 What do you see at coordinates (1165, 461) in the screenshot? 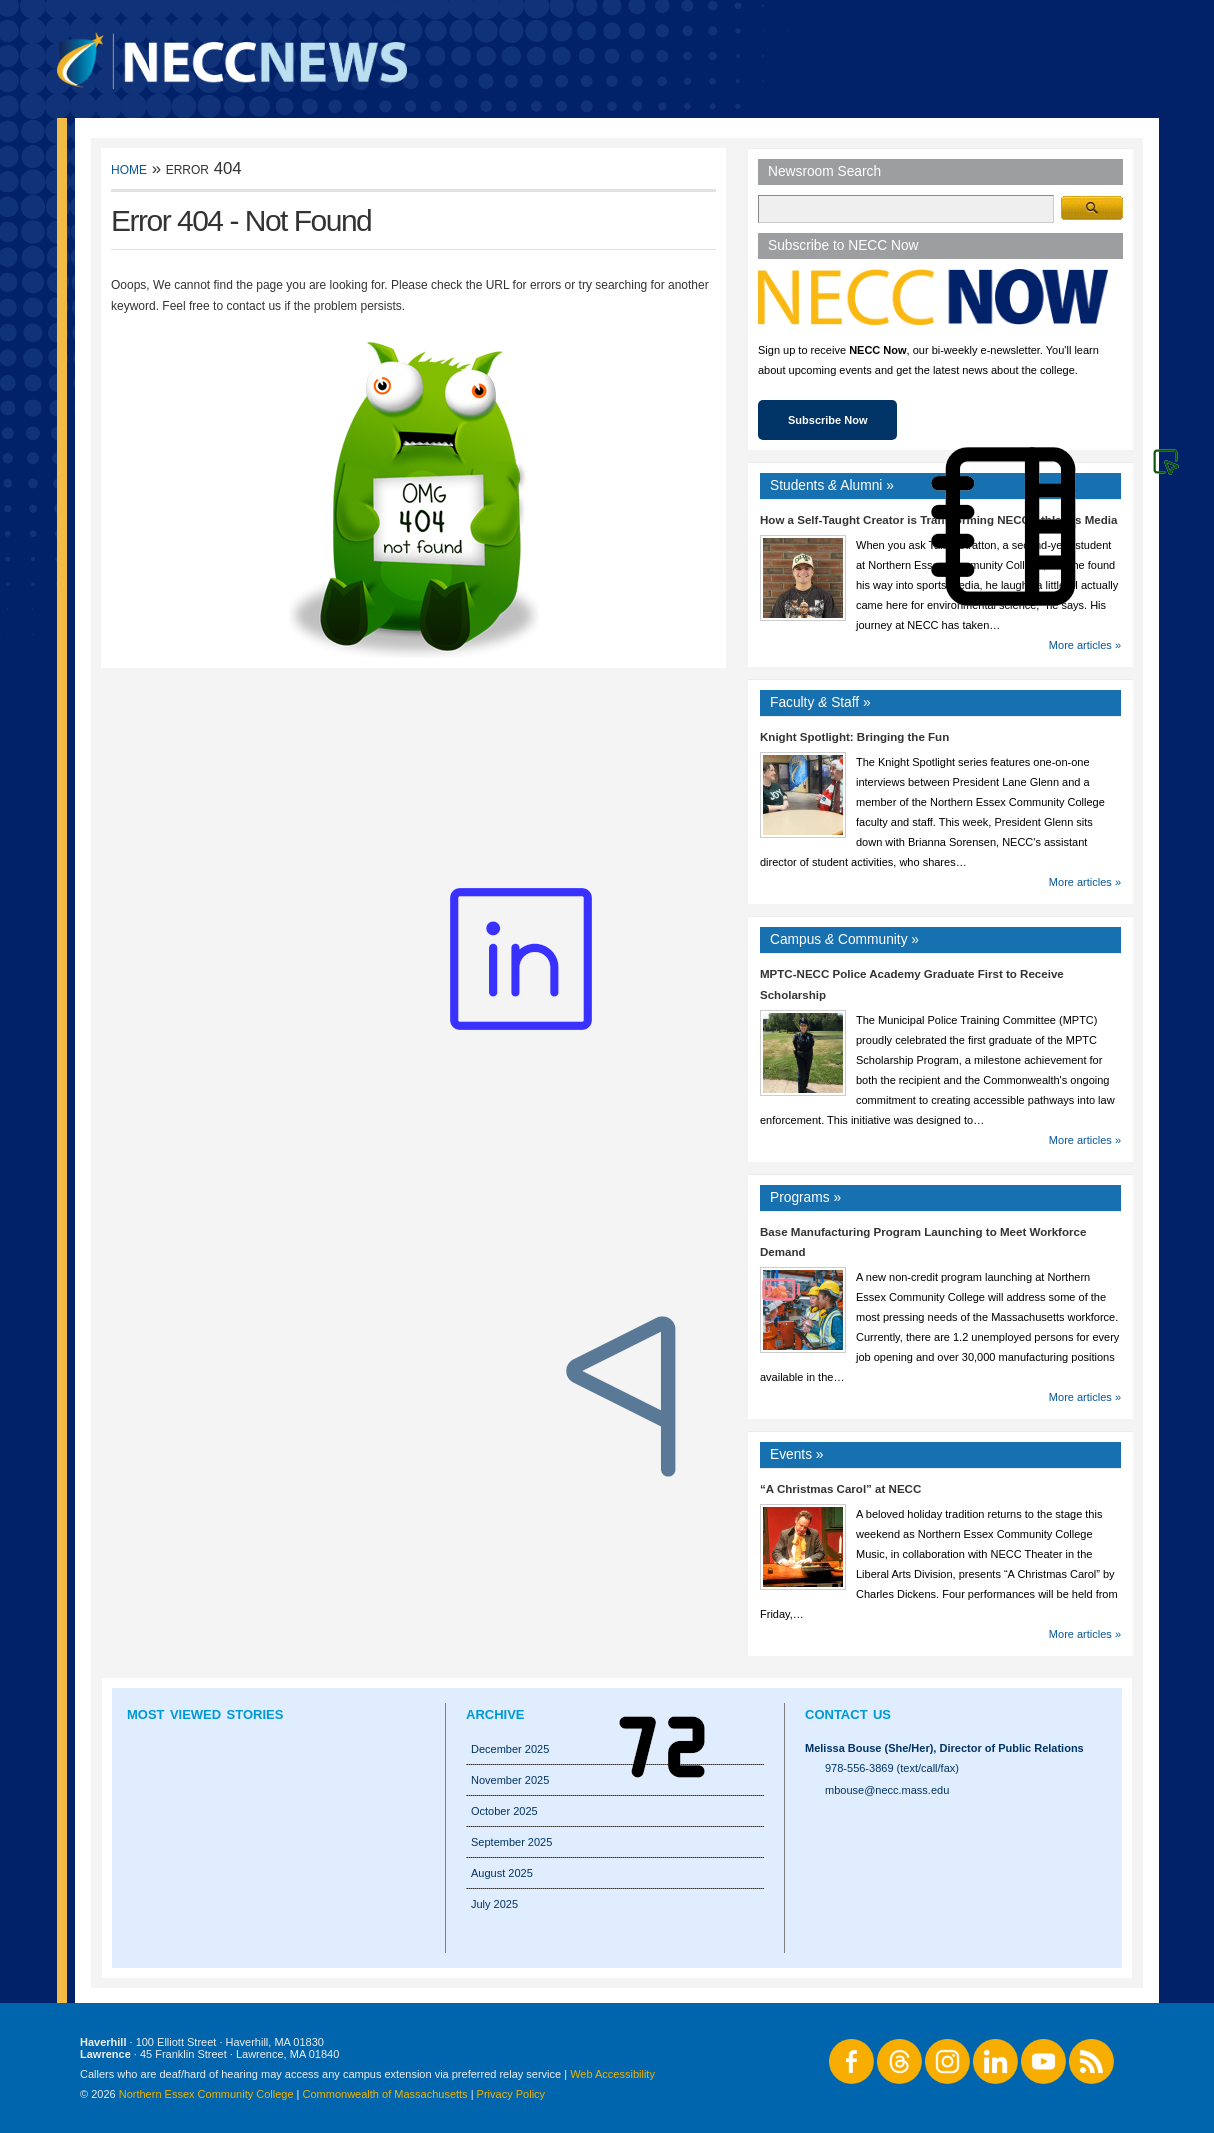
I see `select or interact with an element` at bounding box center [1165, 461].